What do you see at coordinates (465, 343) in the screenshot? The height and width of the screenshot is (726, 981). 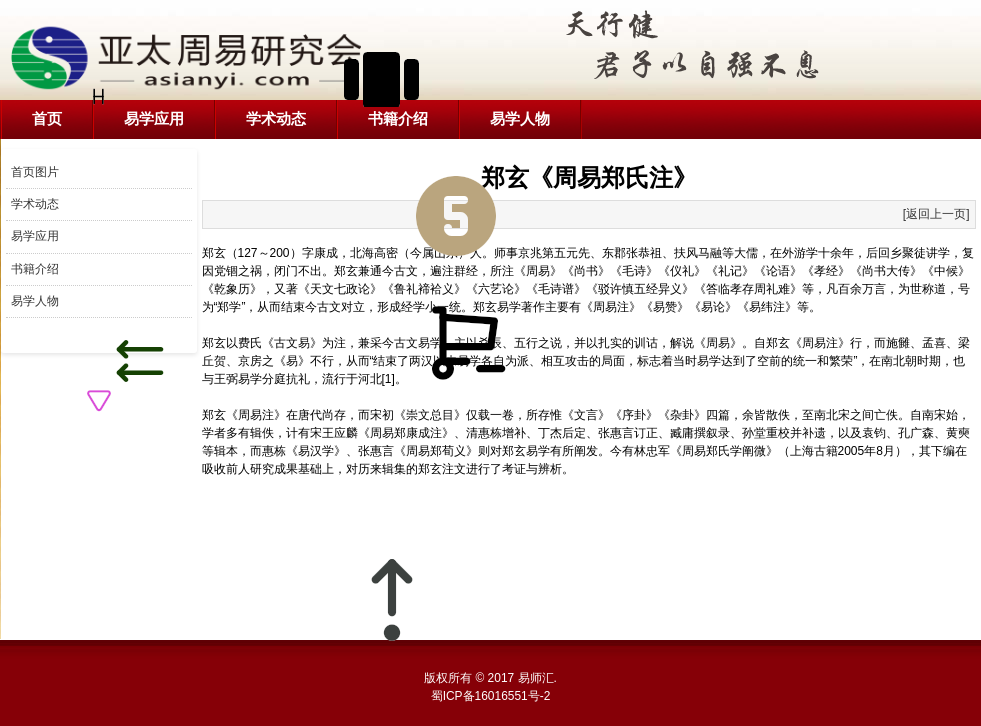 I see `remove an item from your cart` at bounding box center [465, 343].